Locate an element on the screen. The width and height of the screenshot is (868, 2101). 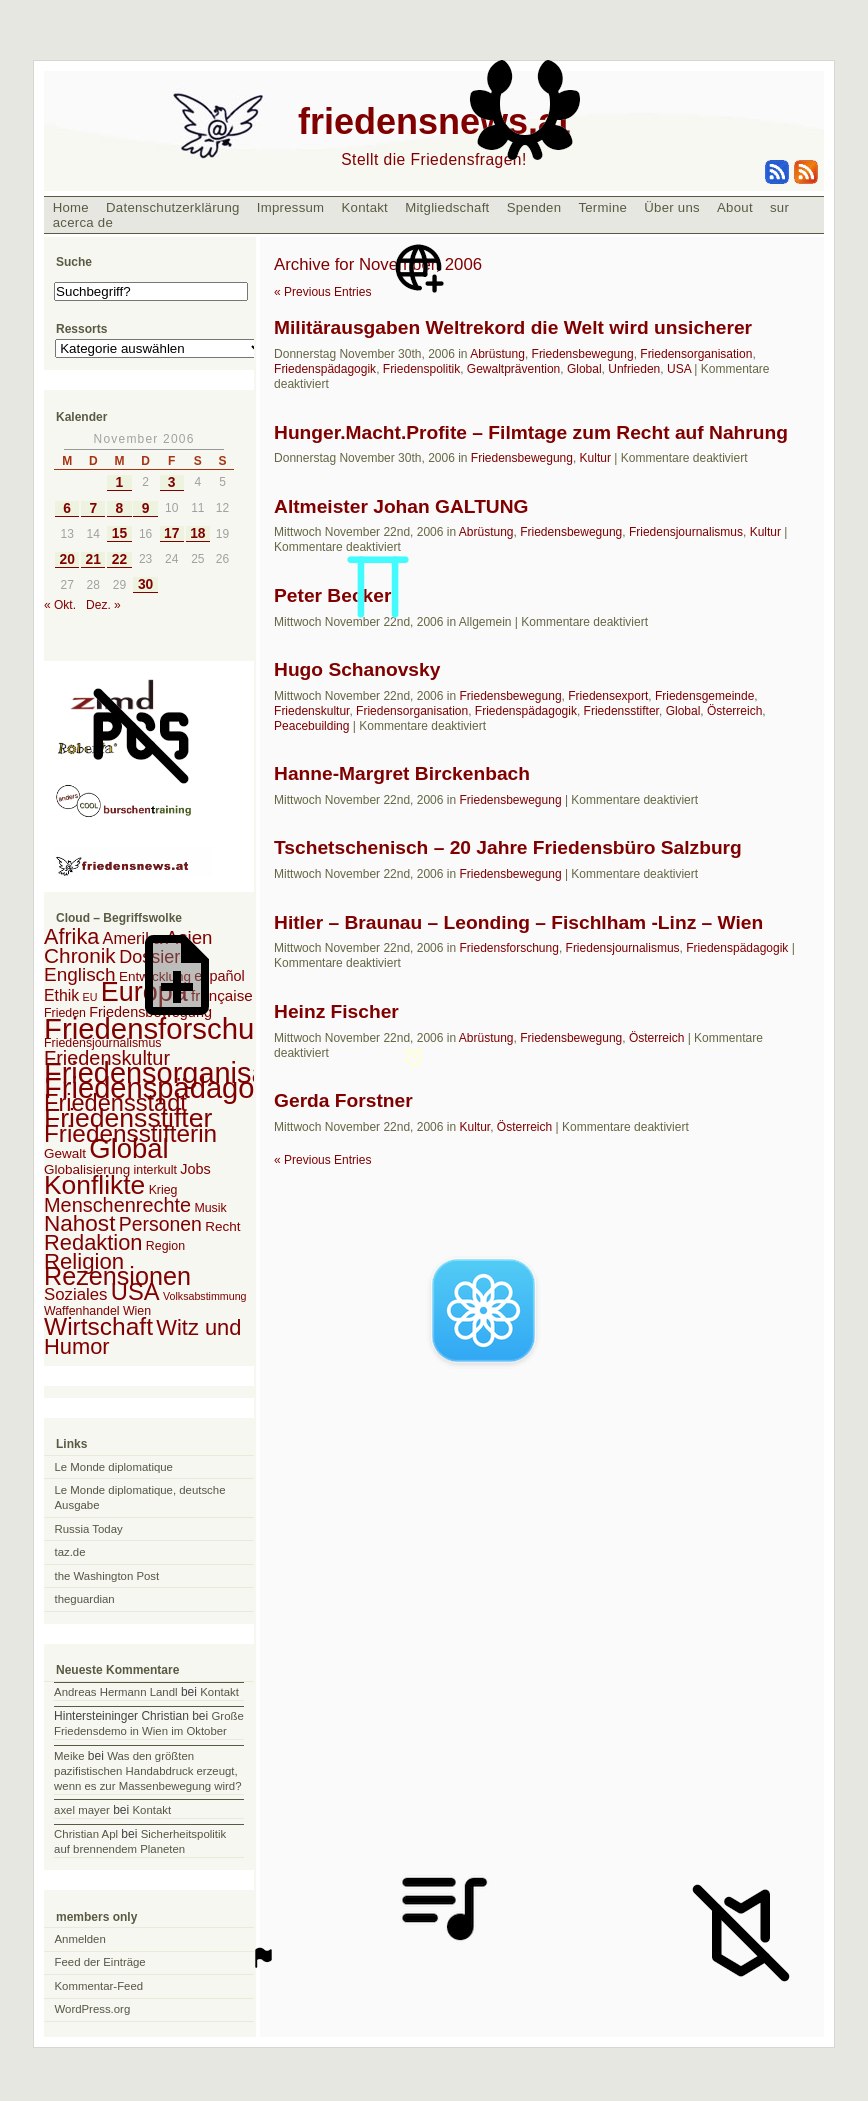
view achievements or awards is located at coordinates (525, 110).